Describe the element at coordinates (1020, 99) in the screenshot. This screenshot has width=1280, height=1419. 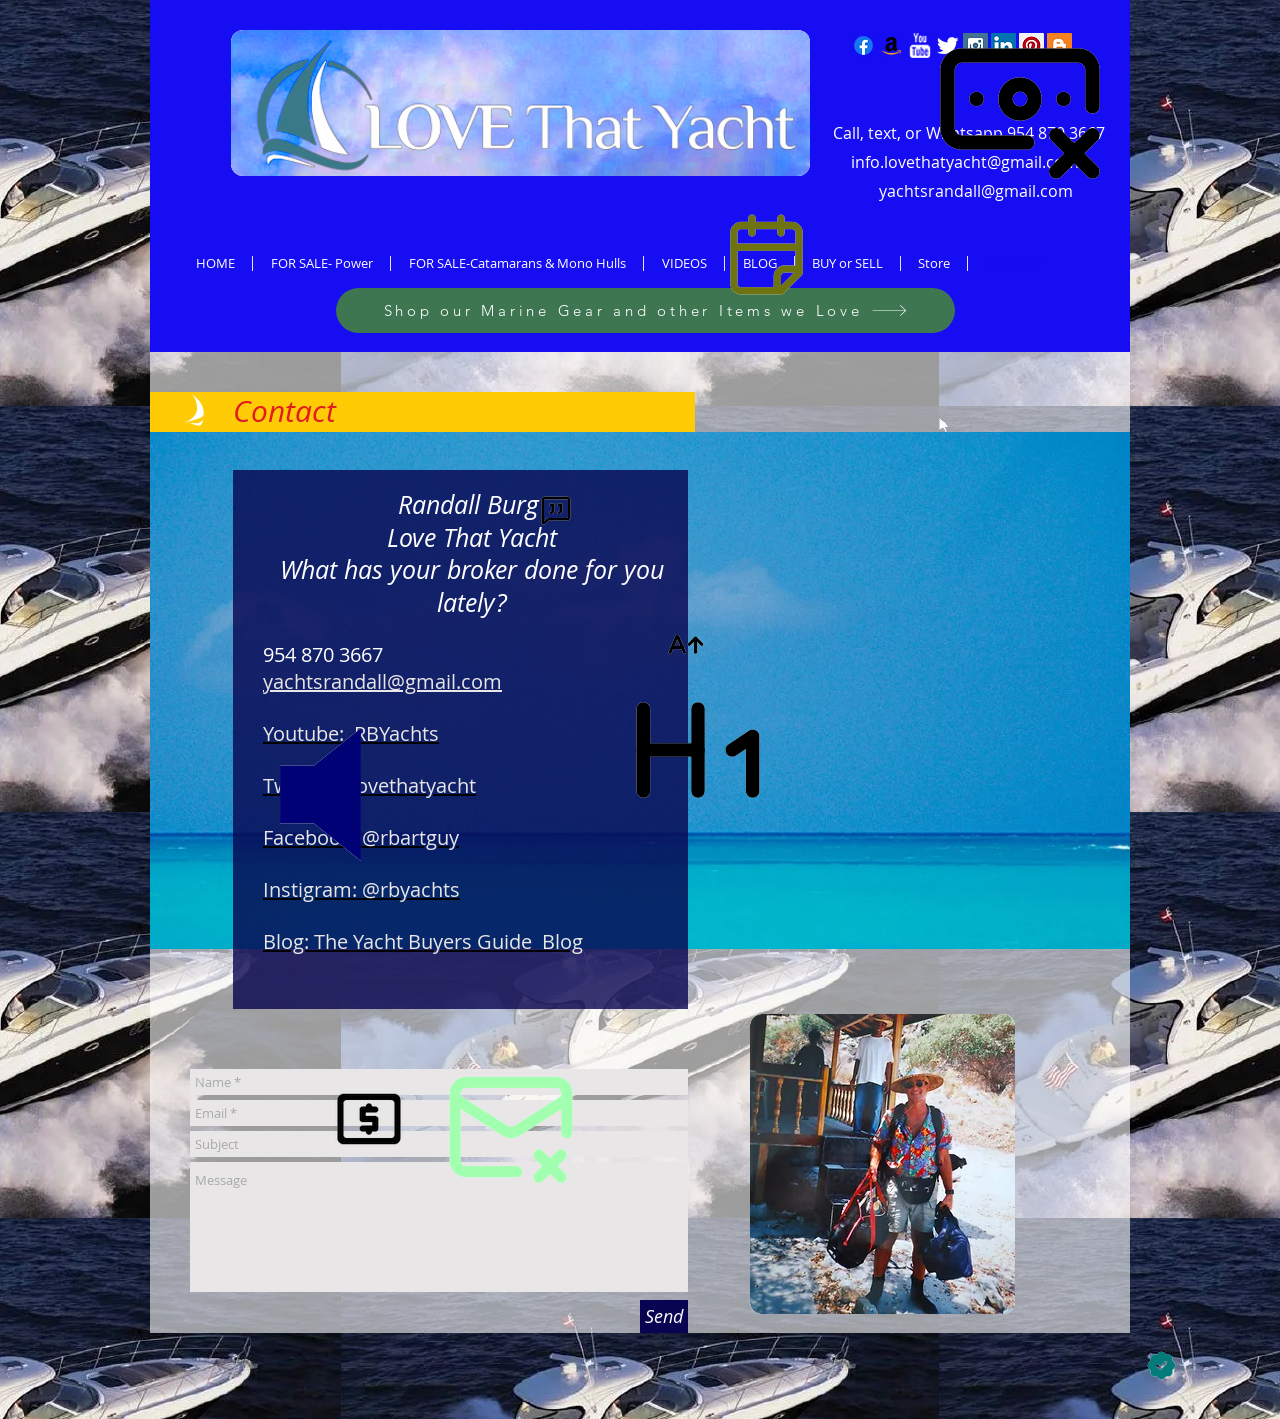
I see `payment declined or failed` at that location.